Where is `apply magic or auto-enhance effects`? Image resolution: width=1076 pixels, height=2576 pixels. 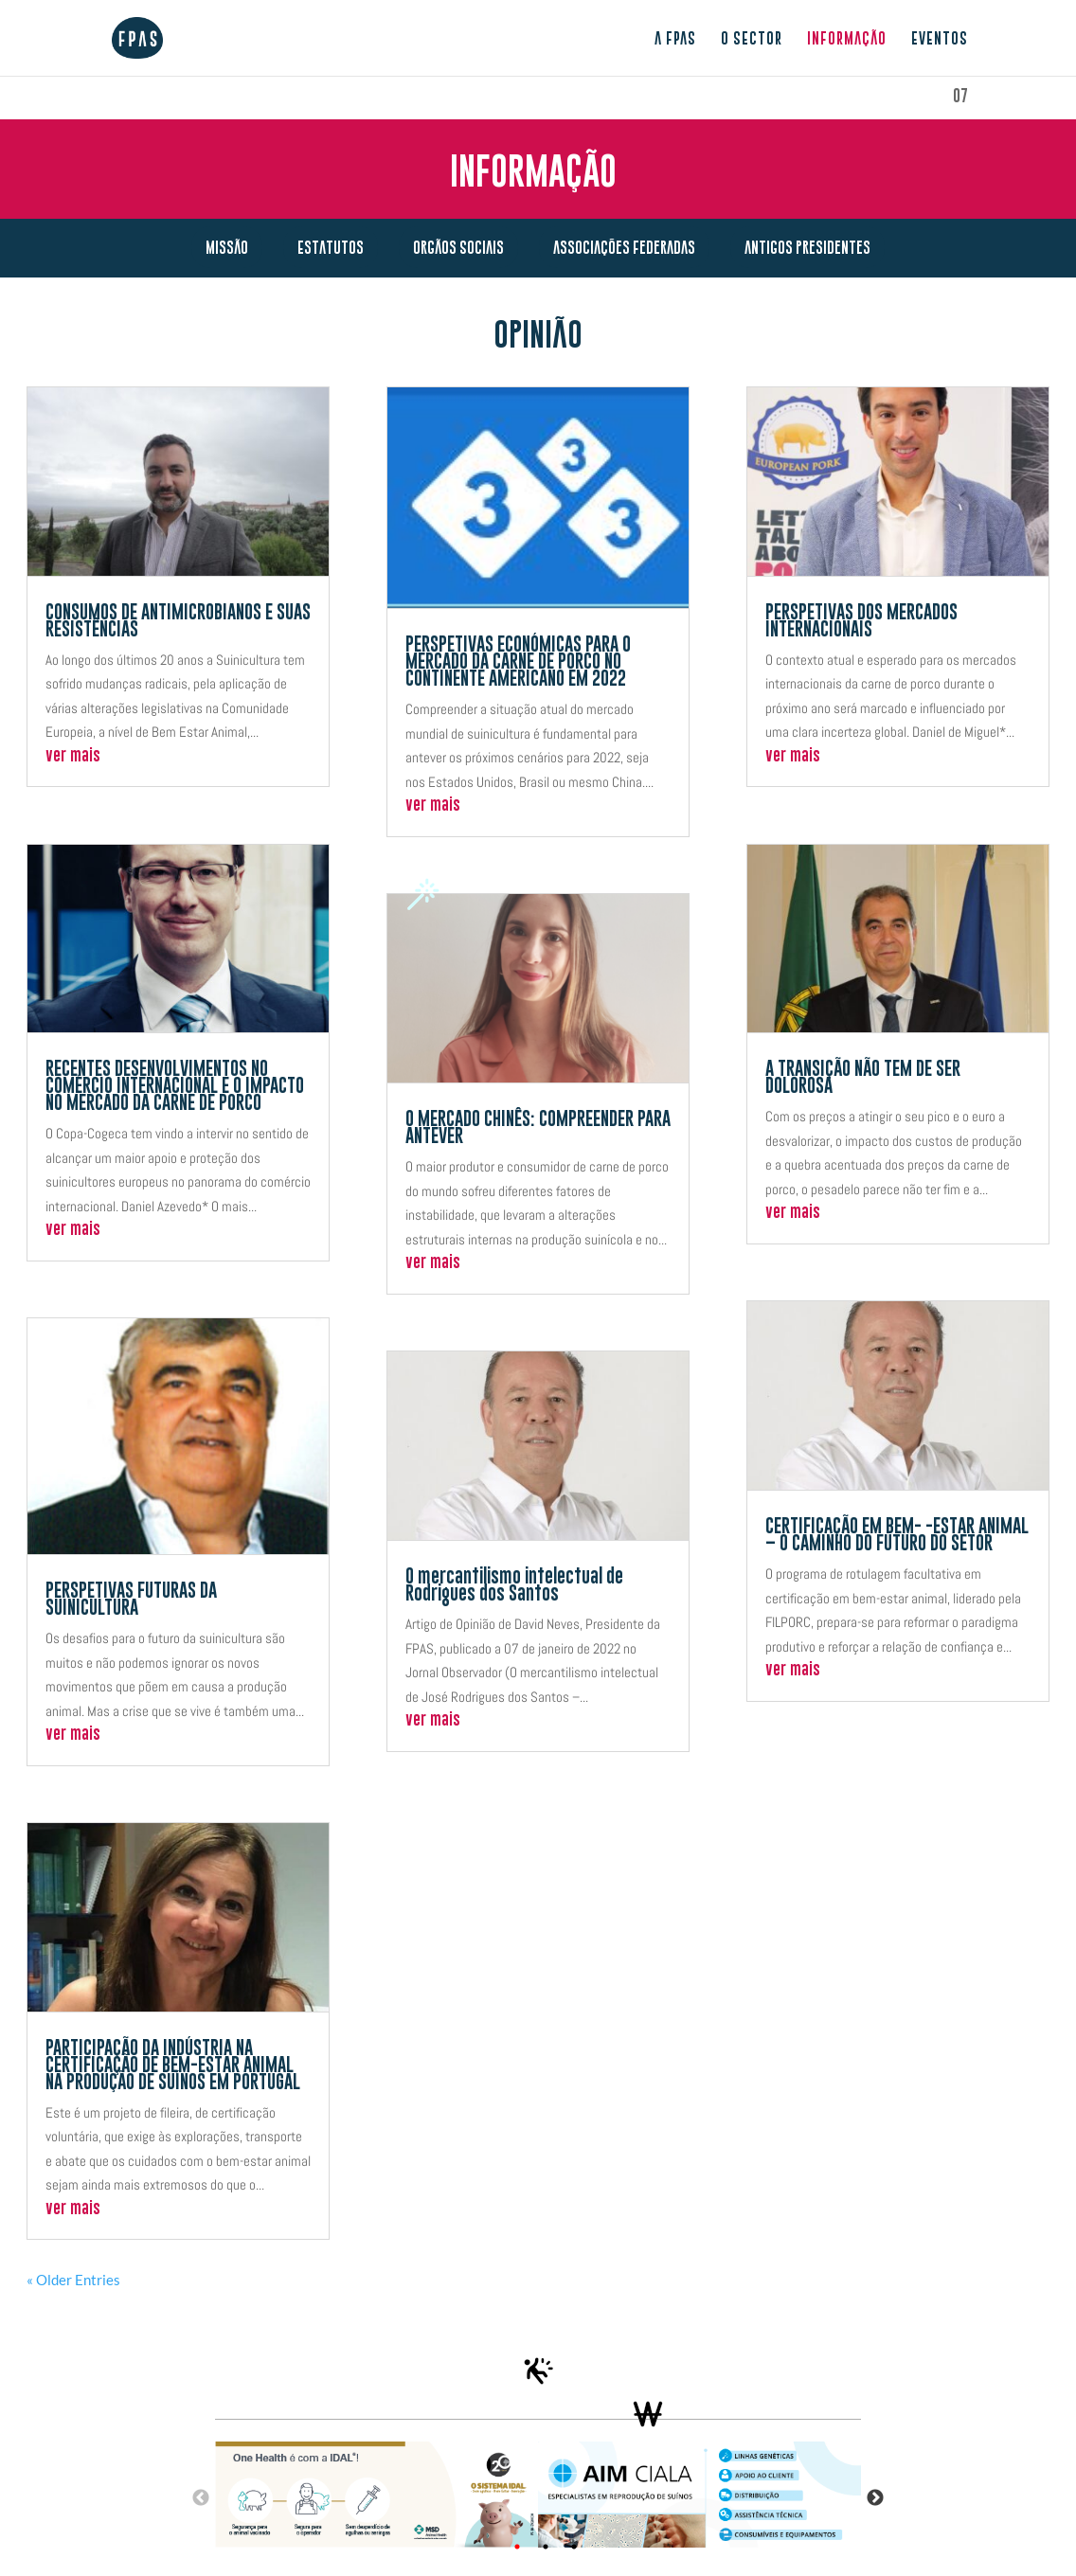
apply magic or auto-enhance effects is located at coordinates (422, 895).